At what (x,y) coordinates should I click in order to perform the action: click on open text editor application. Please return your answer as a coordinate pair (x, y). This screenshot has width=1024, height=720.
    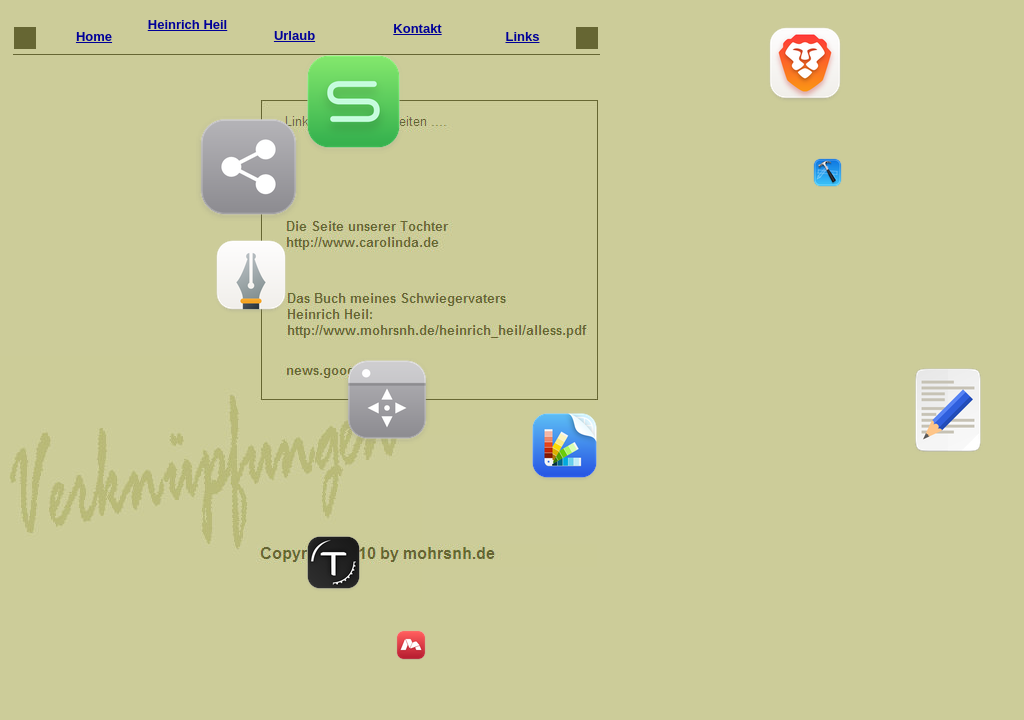
    Looking at the image, I should click on (948, 410).